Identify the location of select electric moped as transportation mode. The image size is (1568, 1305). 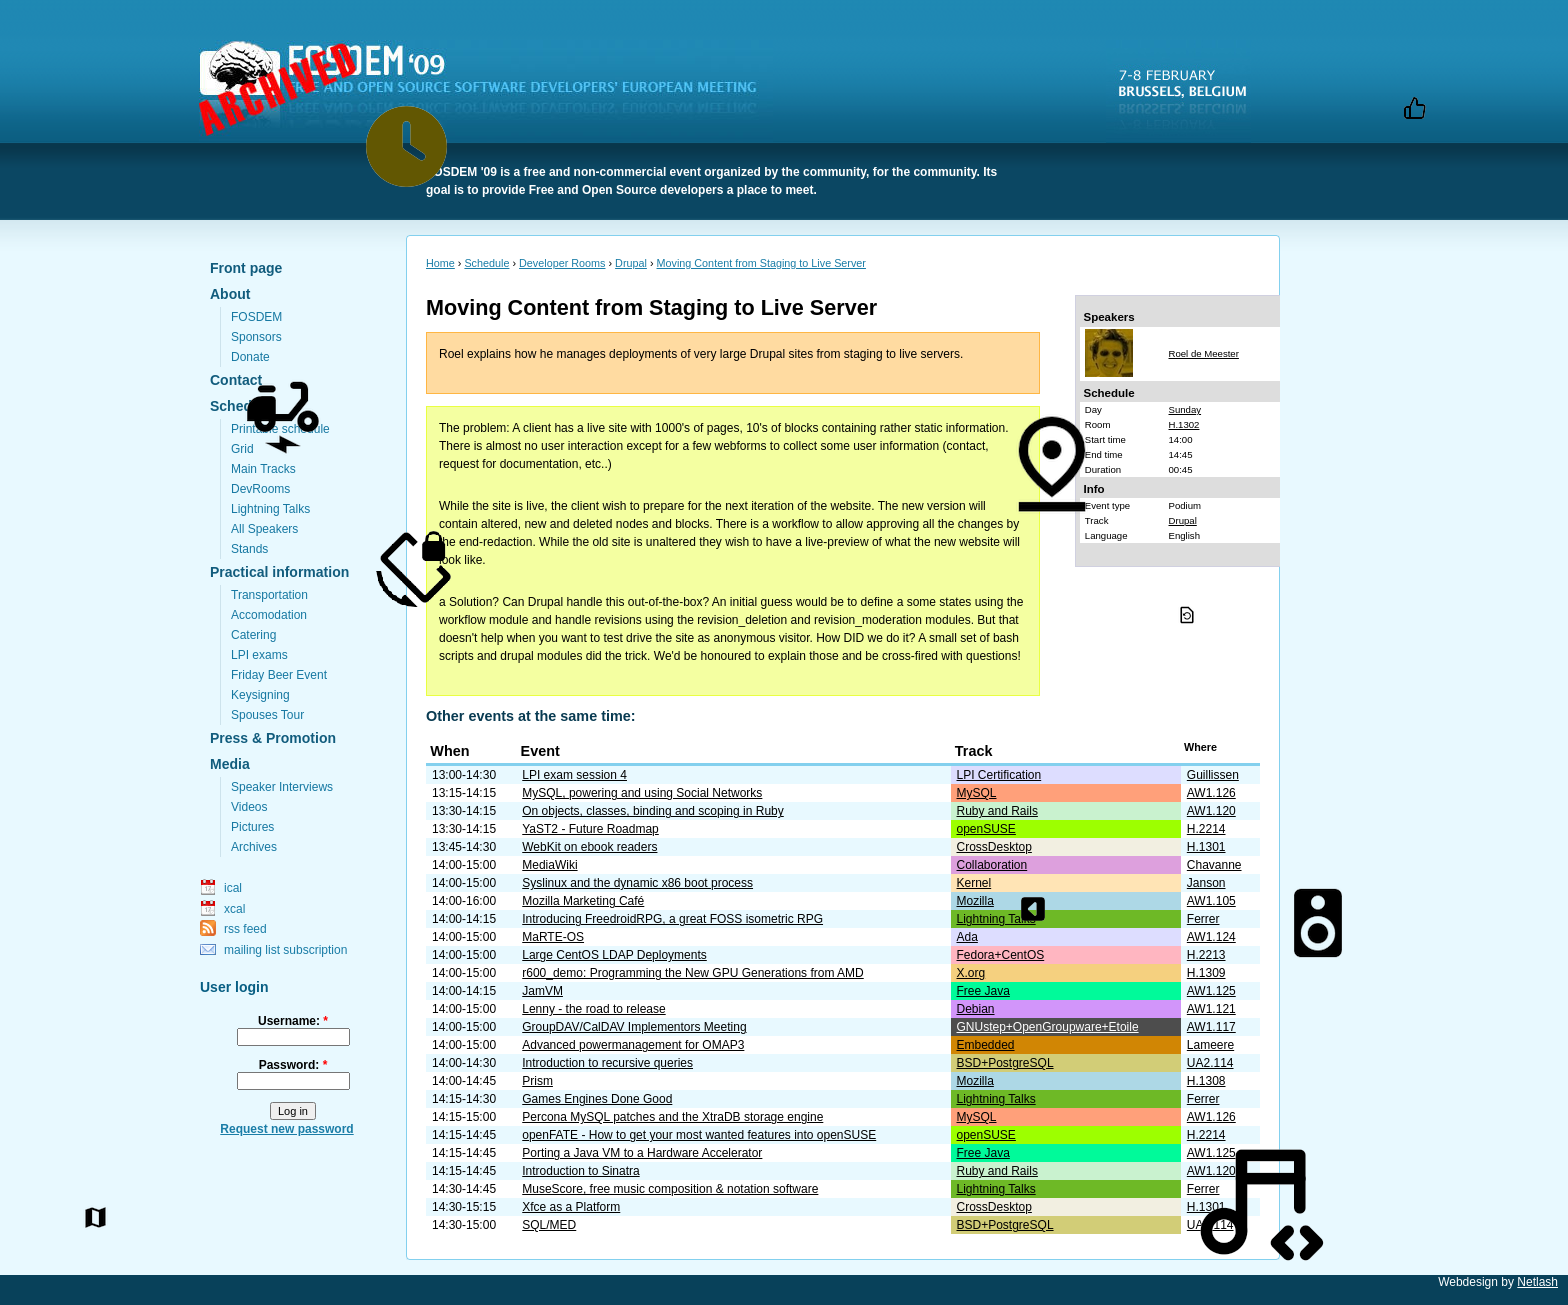
(283, 414).